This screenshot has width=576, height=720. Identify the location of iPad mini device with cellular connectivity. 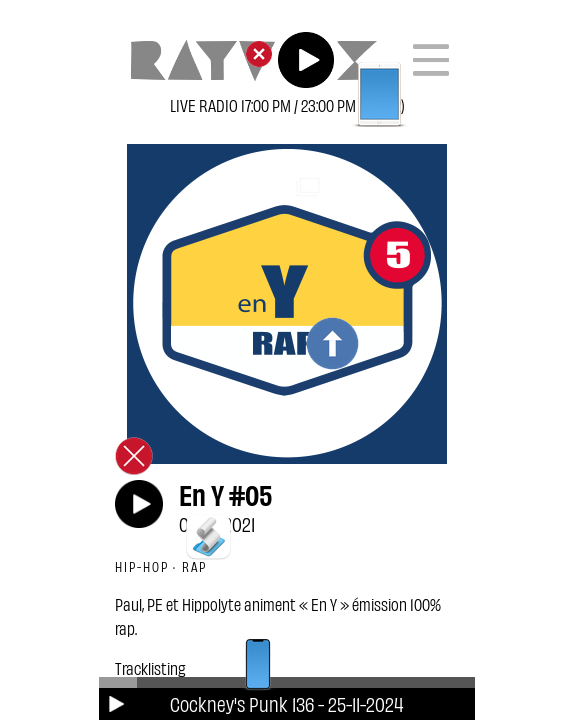
(379, 88).